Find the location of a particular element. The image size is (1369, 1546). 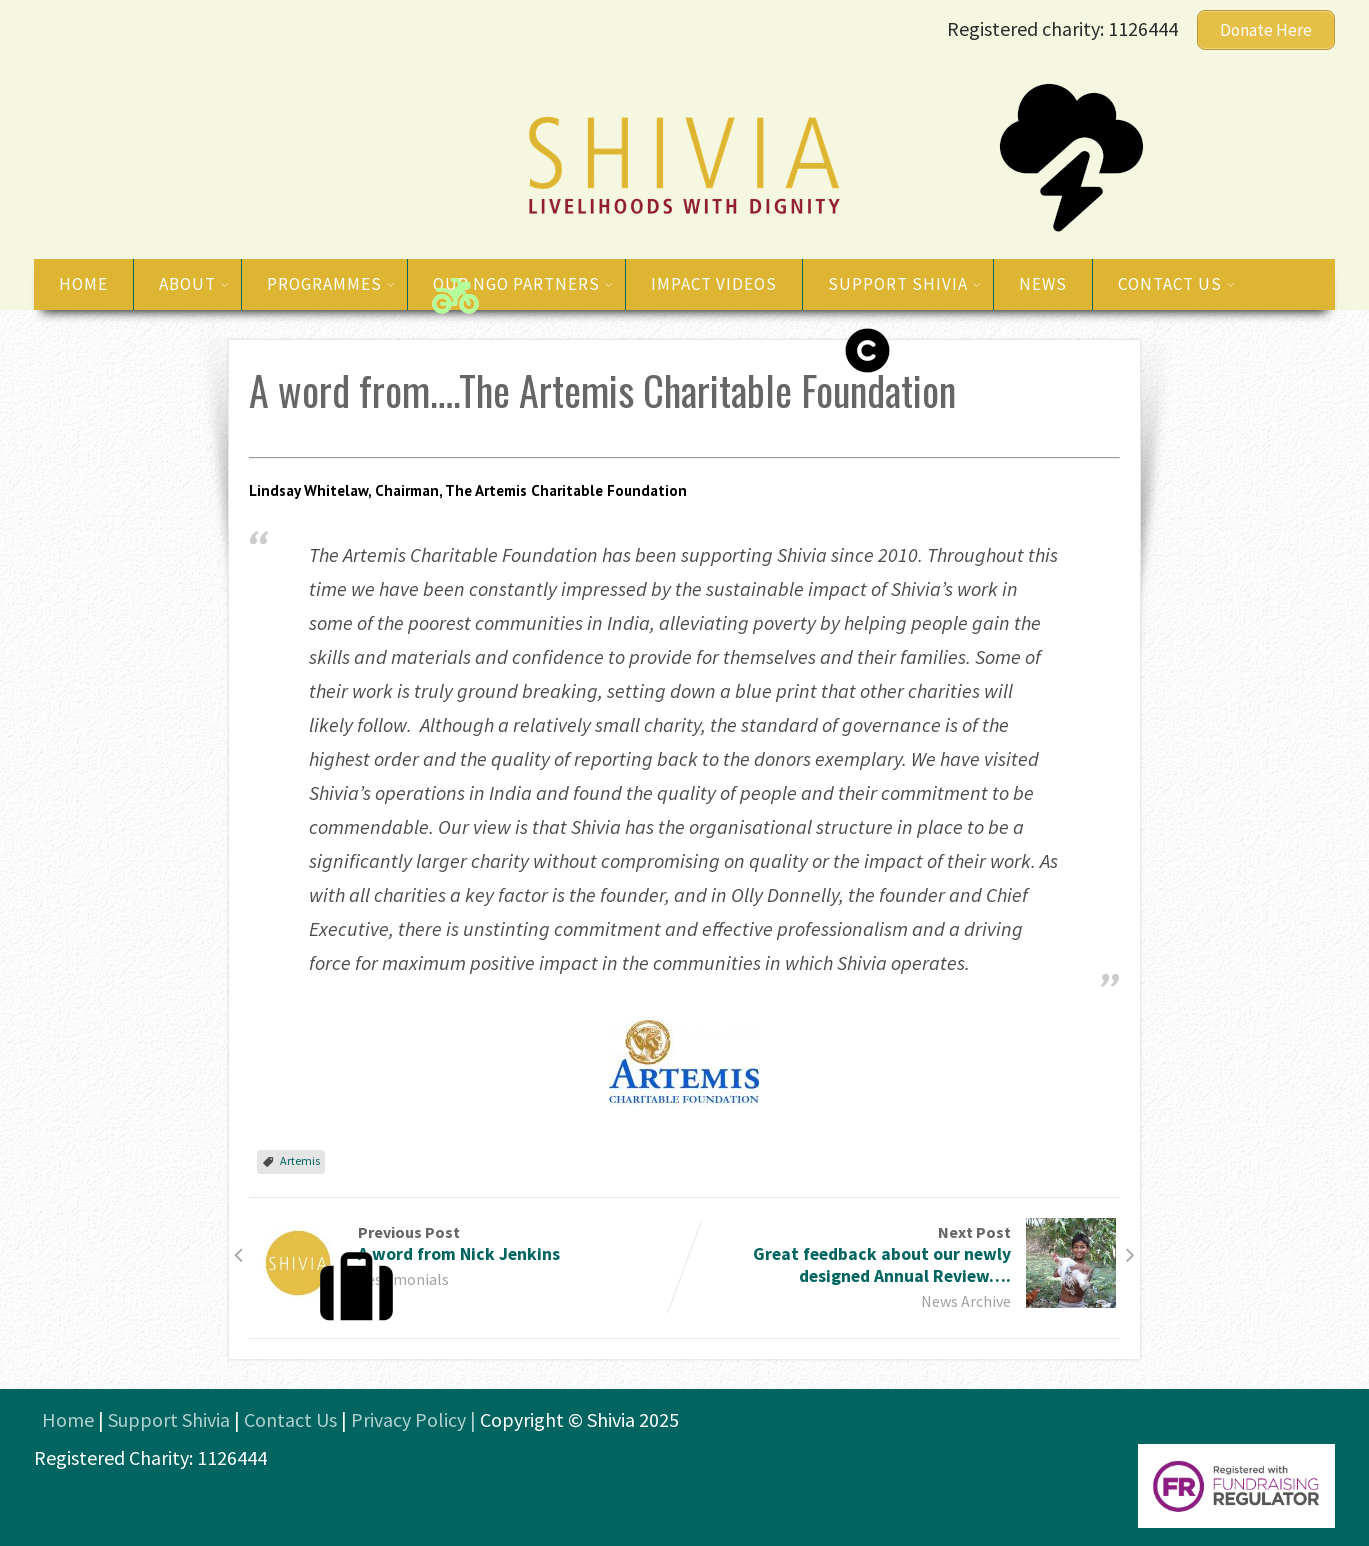

indicates thunderstorm or severe weather conditions is located at coordinates (1071, 155).